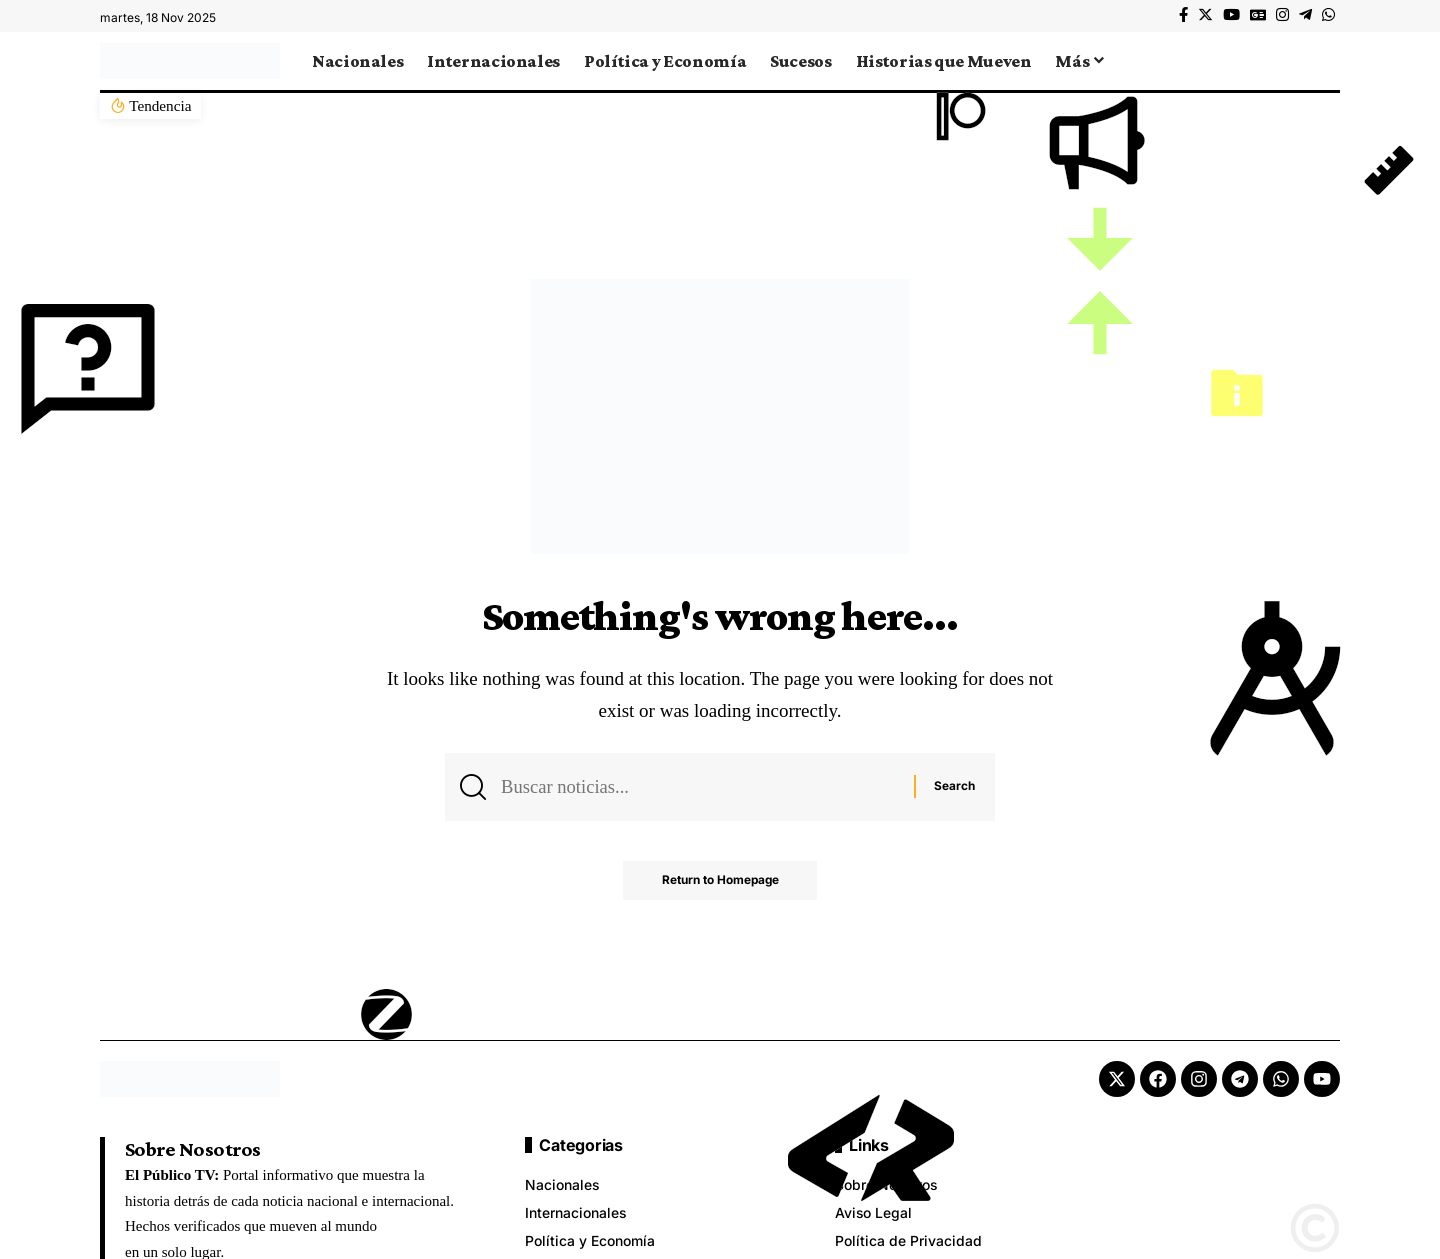 This screenshot has width=1440, height=1259. What do you see at coordinates (871, 1148) in the screenshot?
I see `visit codersrank profile or website` at bounding box center [871, 1148].